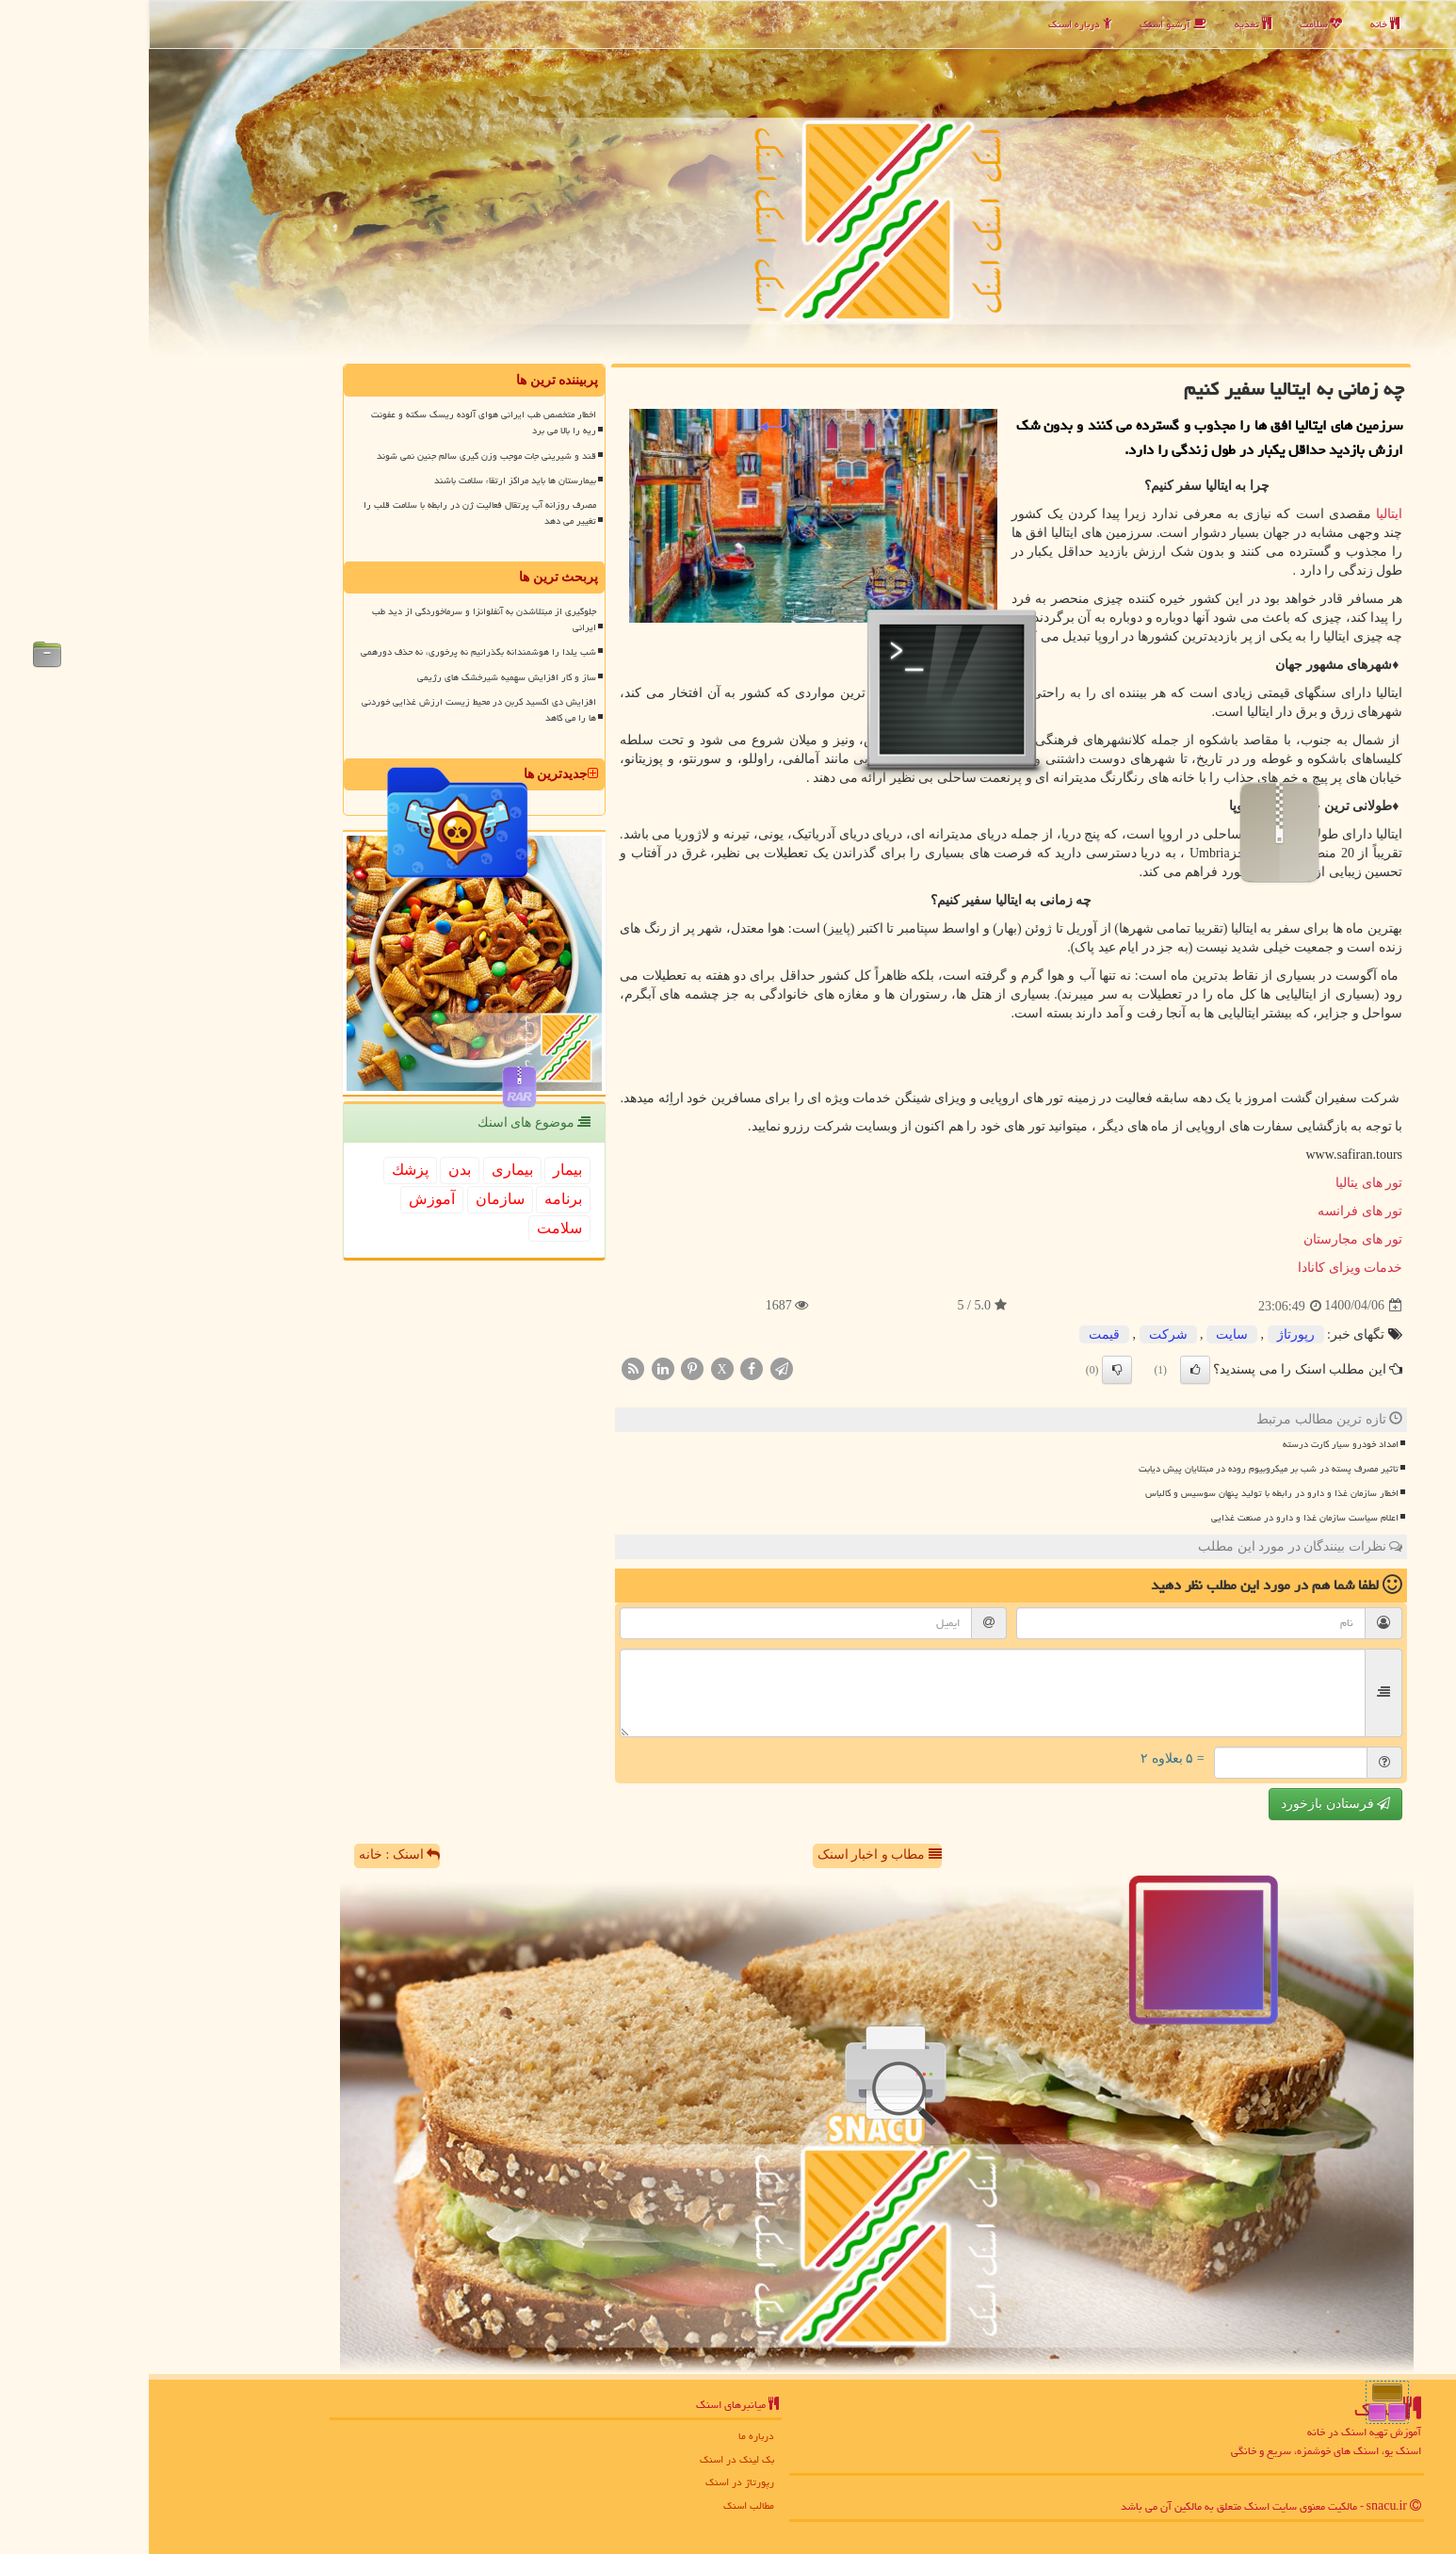 This screenshot has width=1456, height=2554. Describe the element at coordinates (896, 2073) in the screenshot. I see `preview document before printing` at that location.